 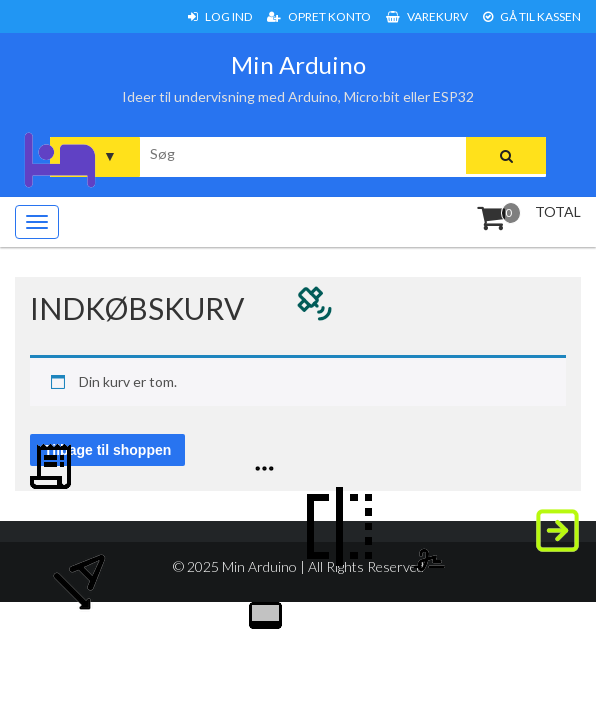 I want to click on access satellite connection settings, so click(x=314, y=303).